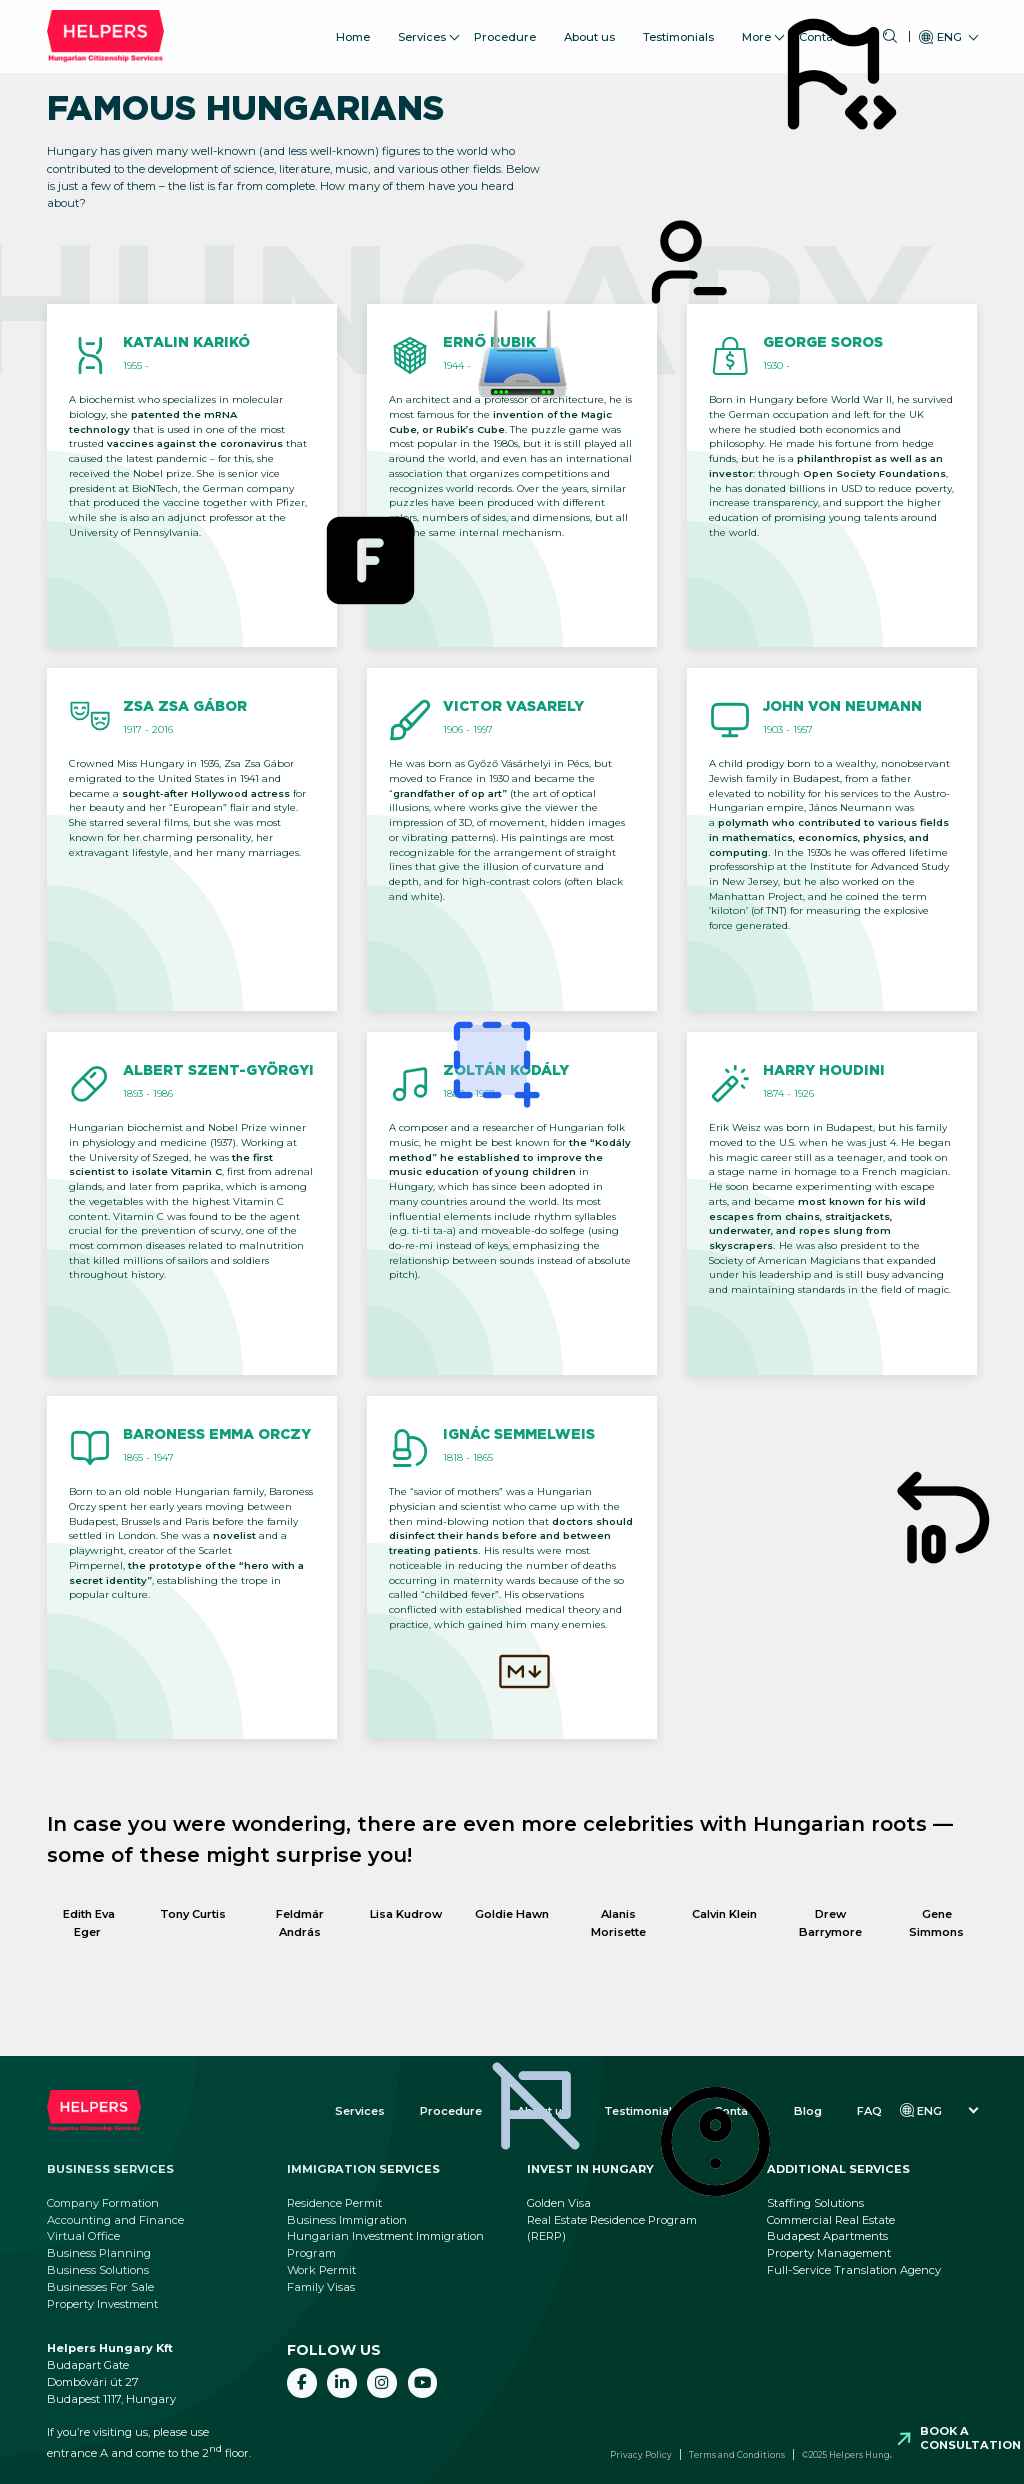  What do you see at coordinates (833, 72) in the screenshot?
I see `access feature flags or code toggles` at bounding box center [833, 72].